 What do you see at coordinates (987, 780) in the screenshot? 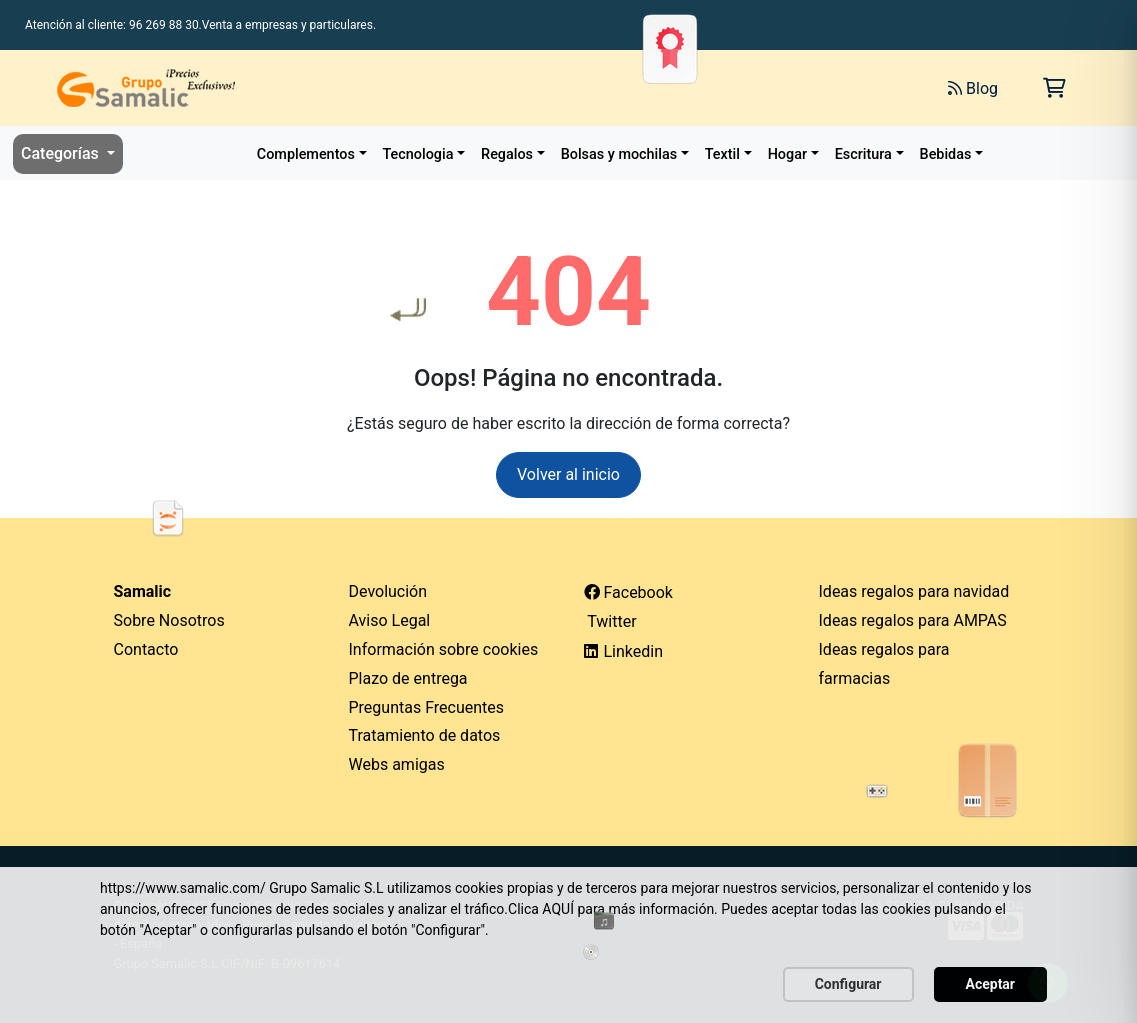
I see `install or manage software packages` at bounding box center [987, 780].